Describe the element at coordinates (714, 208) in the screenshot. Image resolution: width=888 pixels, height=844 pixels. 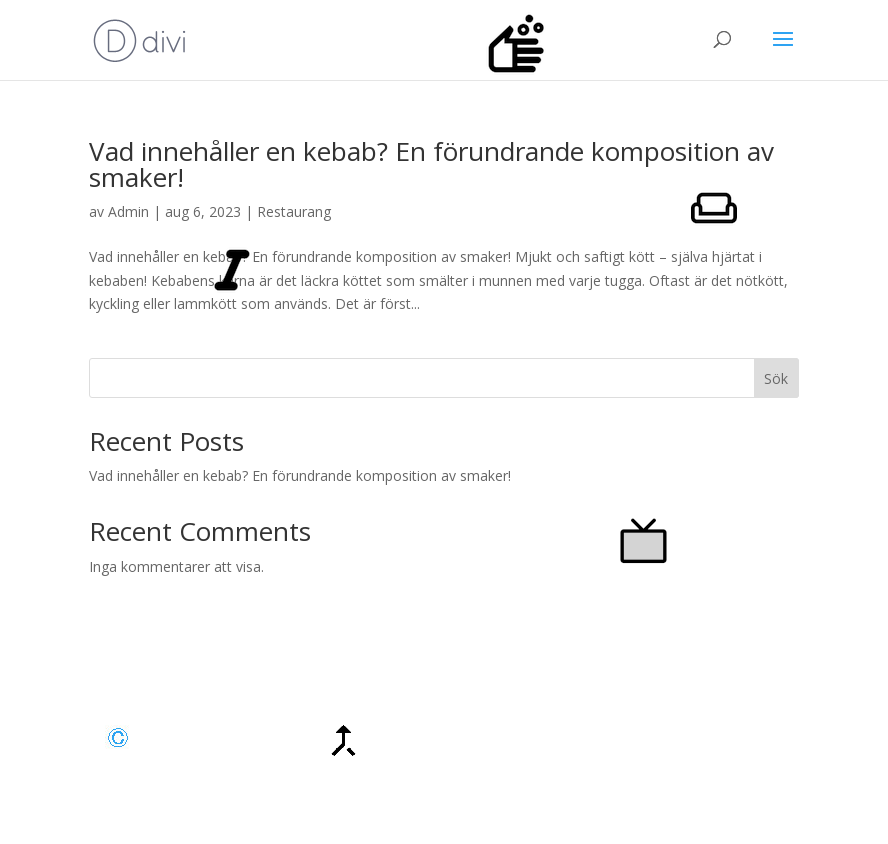
I see `access weekend or leisure content` at that location.